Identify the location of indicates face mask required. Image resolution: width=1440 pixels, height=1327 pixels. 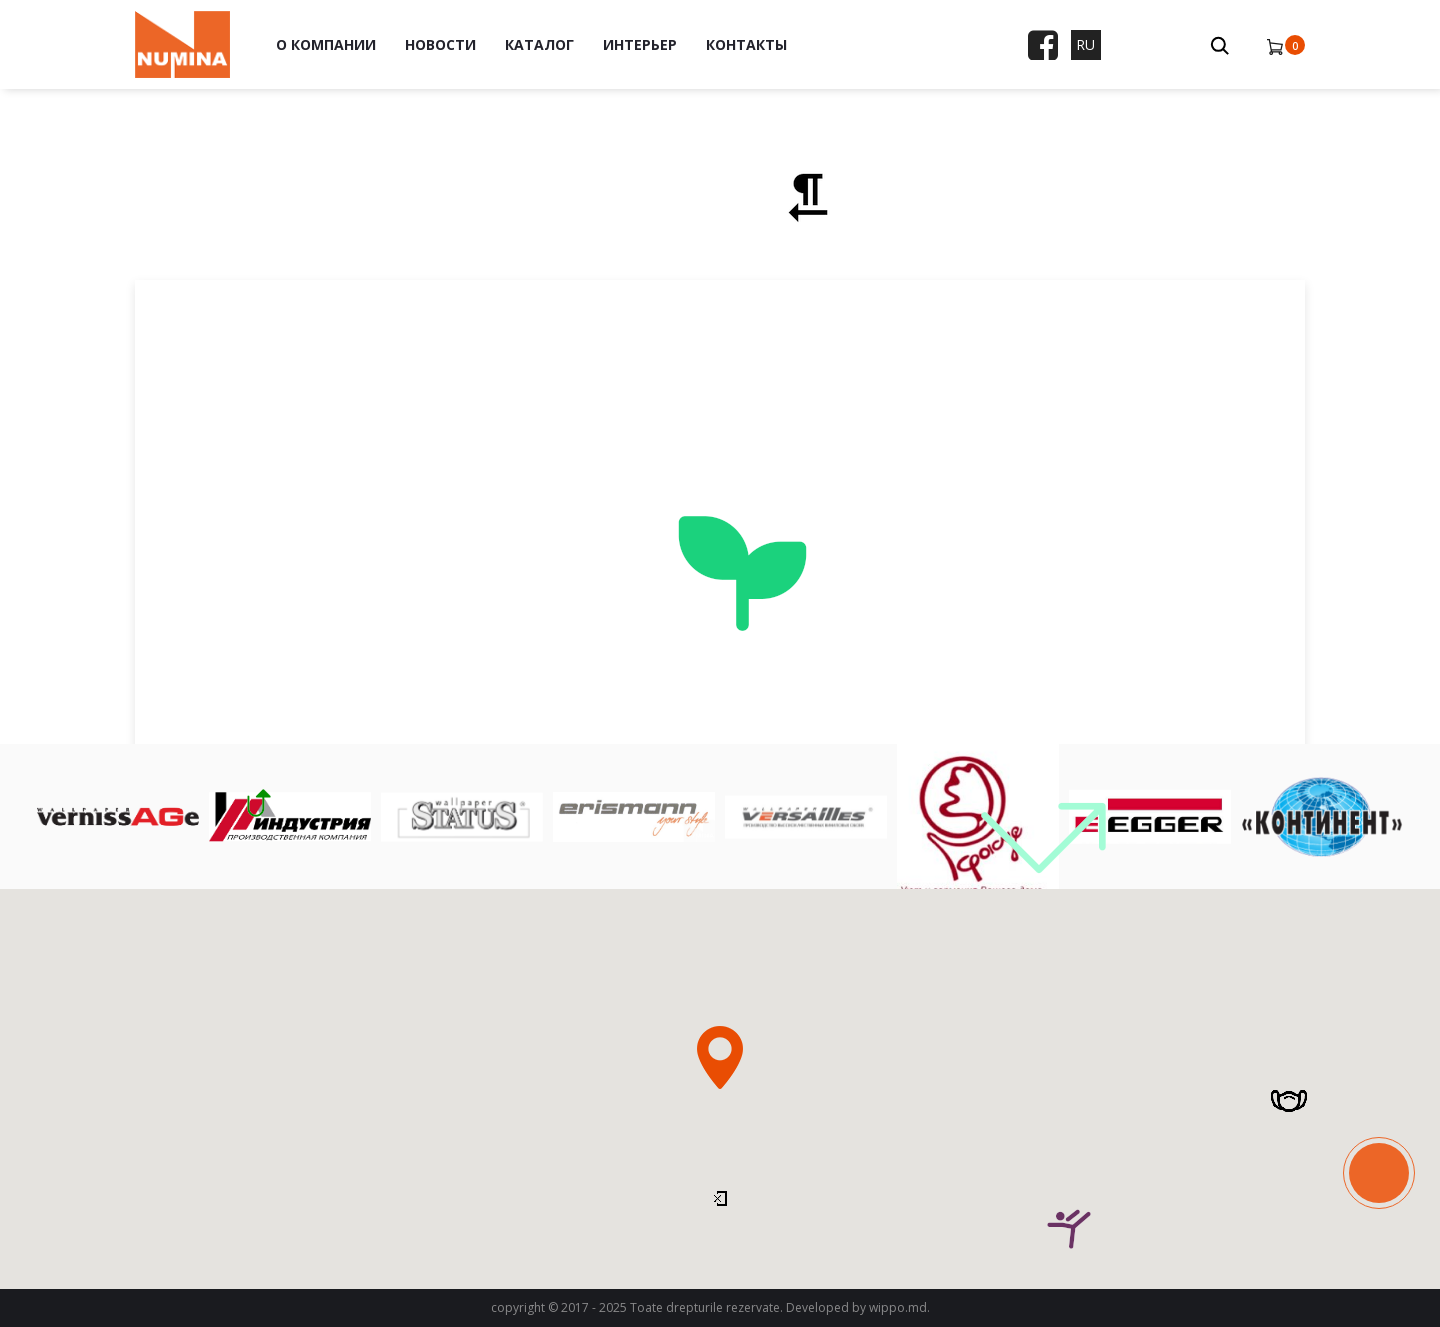
(1289, 1101).